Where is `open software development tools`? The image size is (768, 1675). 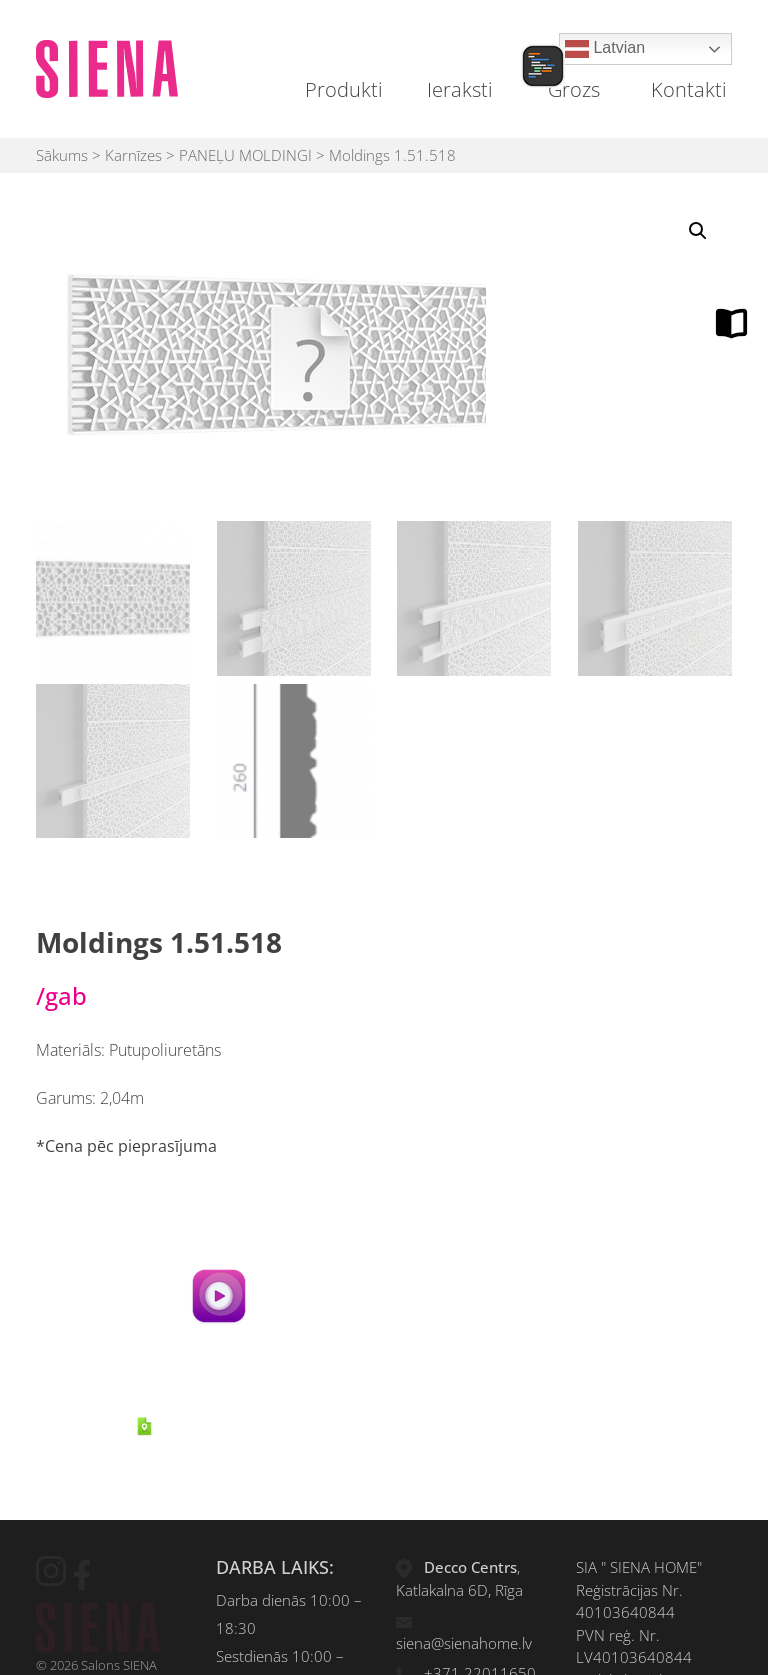 open software development tools is located at coordinates (543, 66).